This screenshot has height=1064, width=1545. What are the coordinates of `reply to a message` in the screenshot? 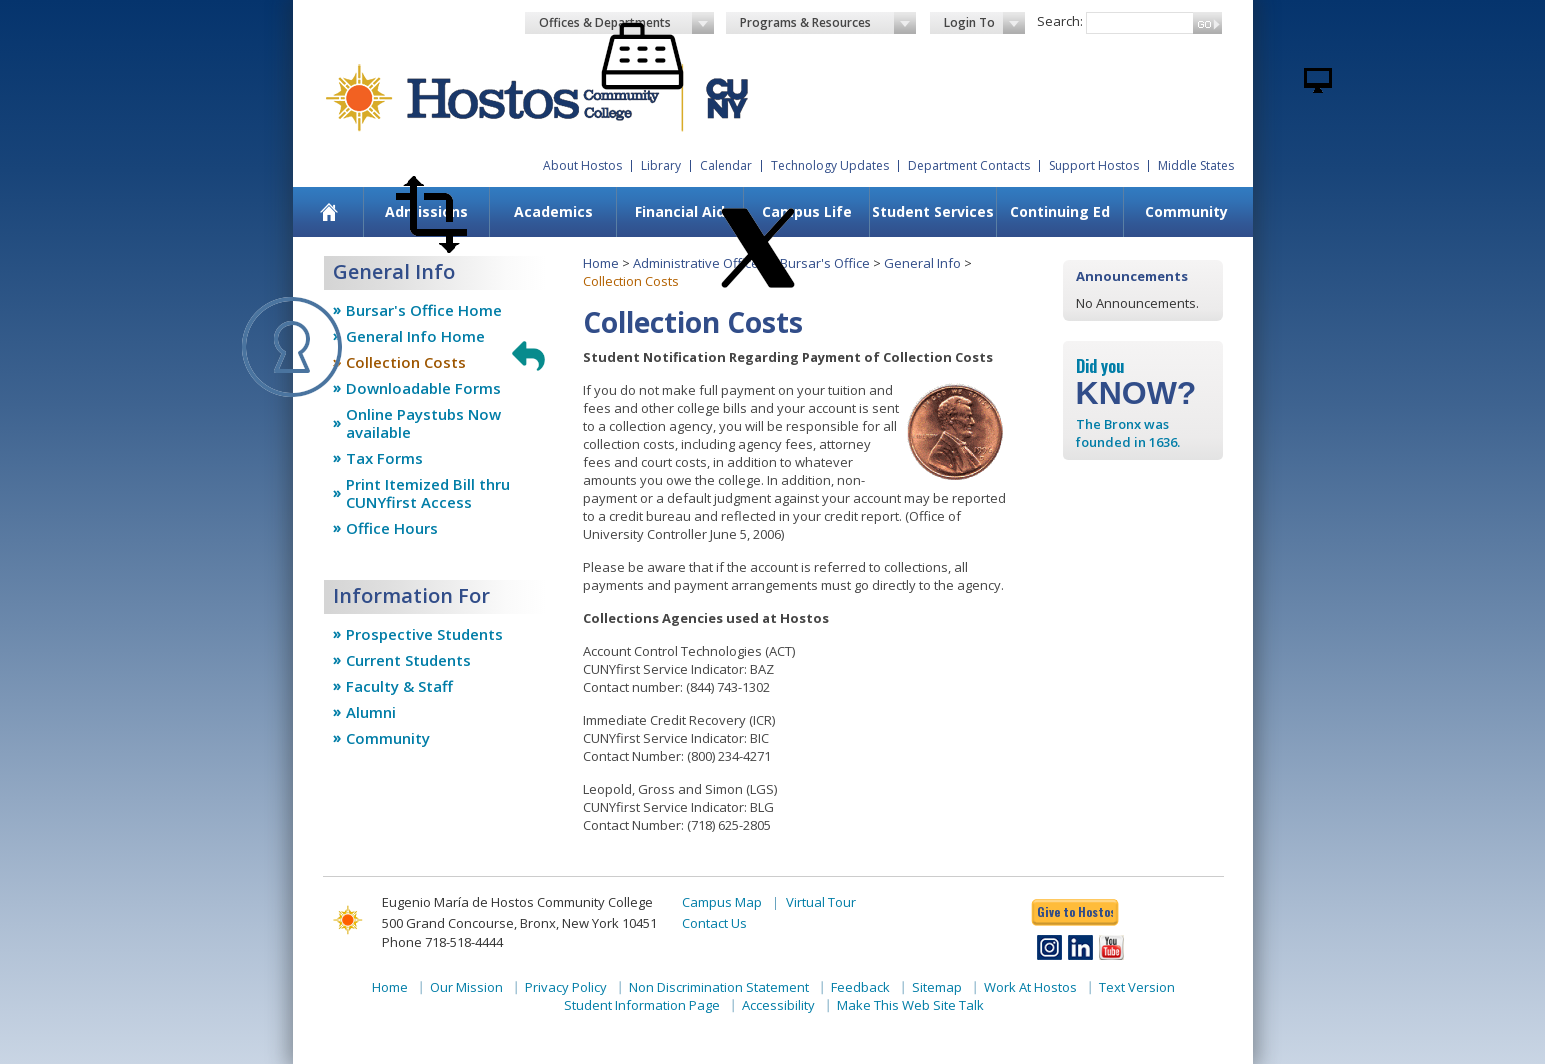 It's located at (528, 356).